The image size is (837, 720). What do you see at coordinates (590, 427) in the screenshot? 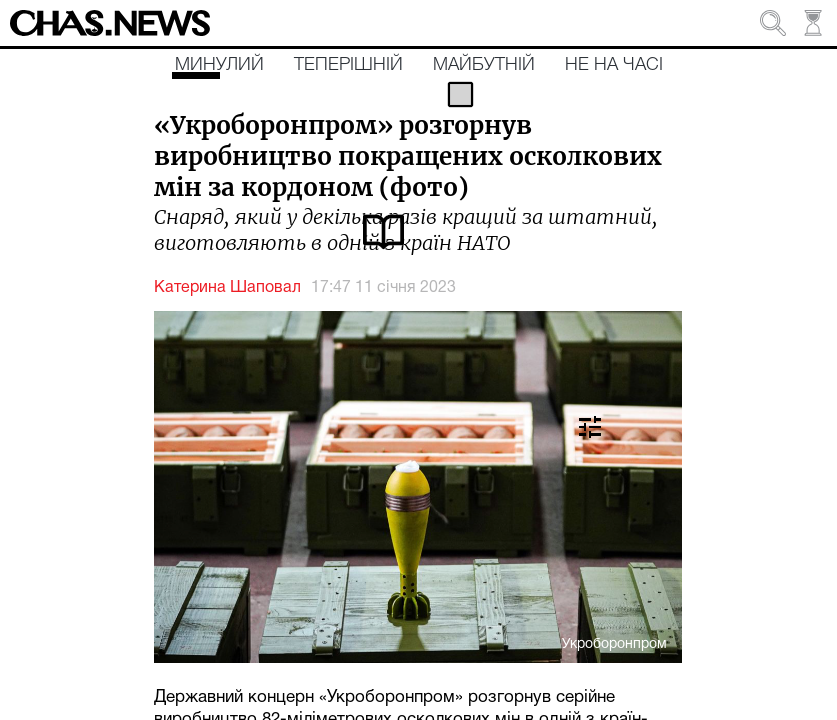
I see `adjust settings or preferences` at bounding box center [590, 427].